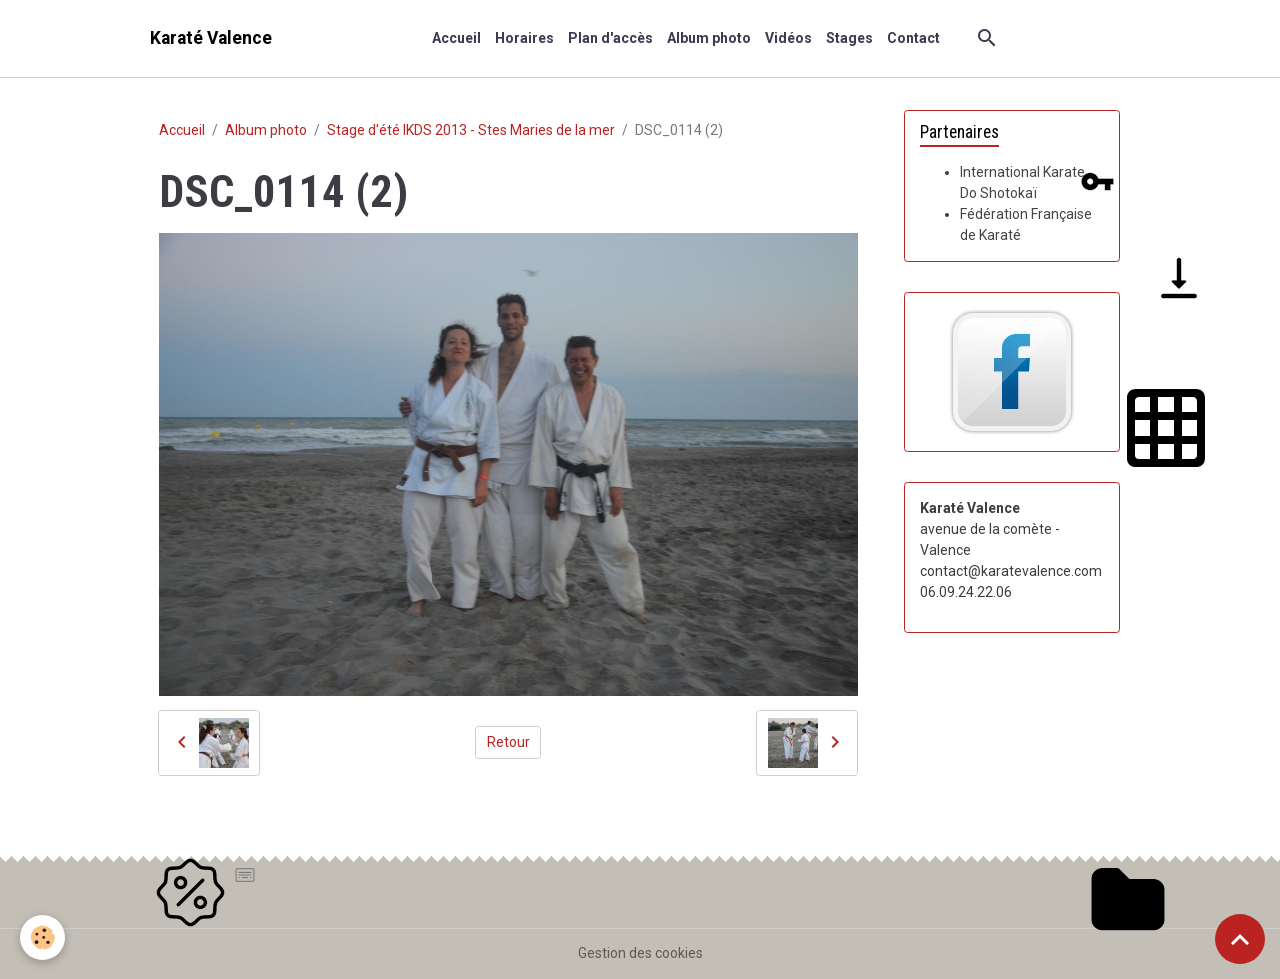  I want to click on open file folder, so click(1128, 901).